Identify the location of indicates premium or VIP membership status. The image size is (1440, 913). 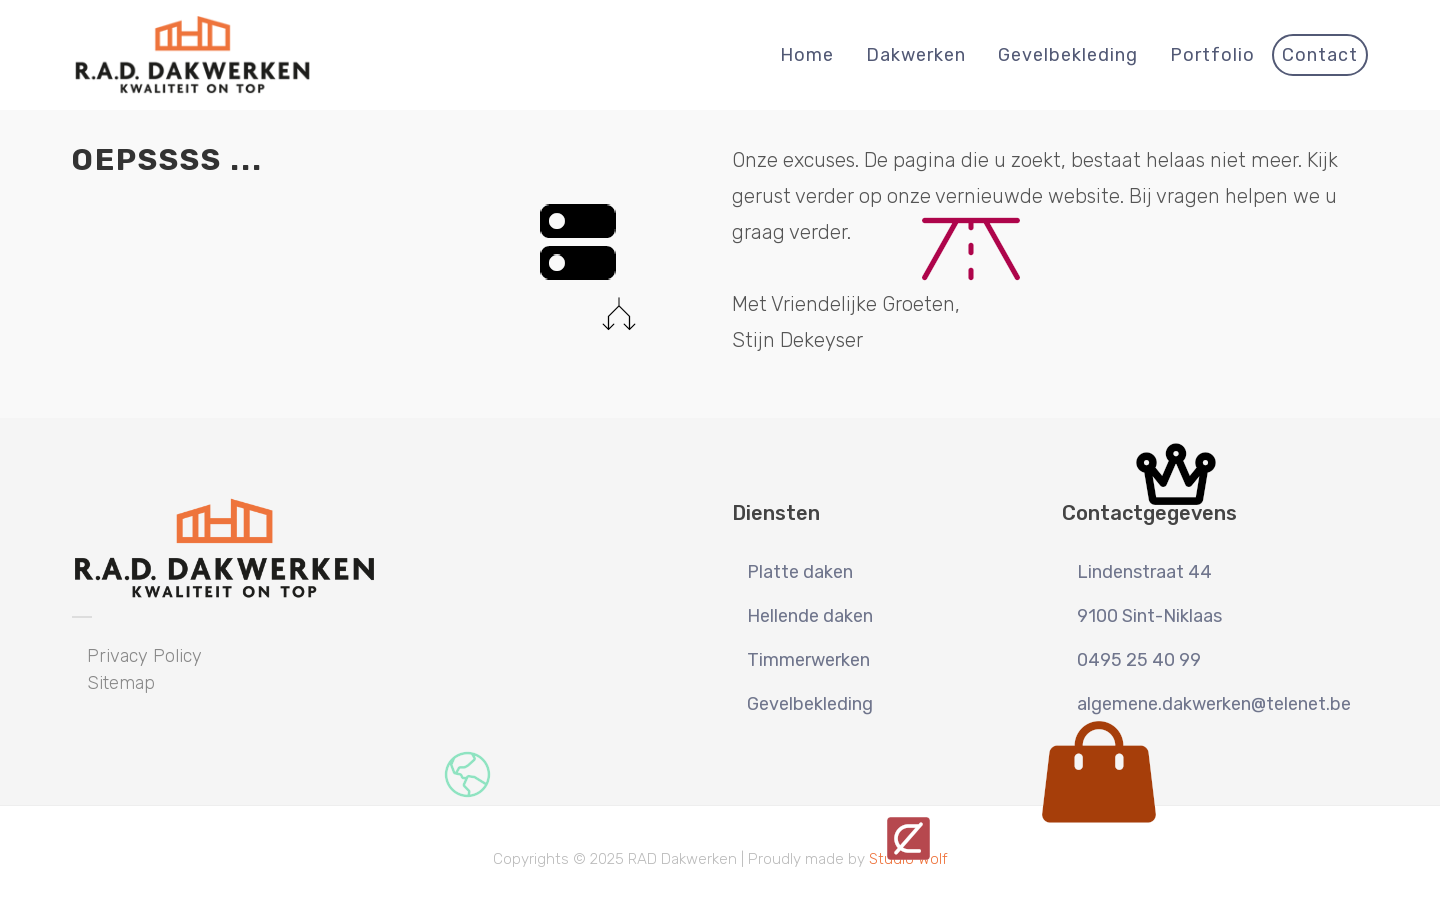
(1176, 478).